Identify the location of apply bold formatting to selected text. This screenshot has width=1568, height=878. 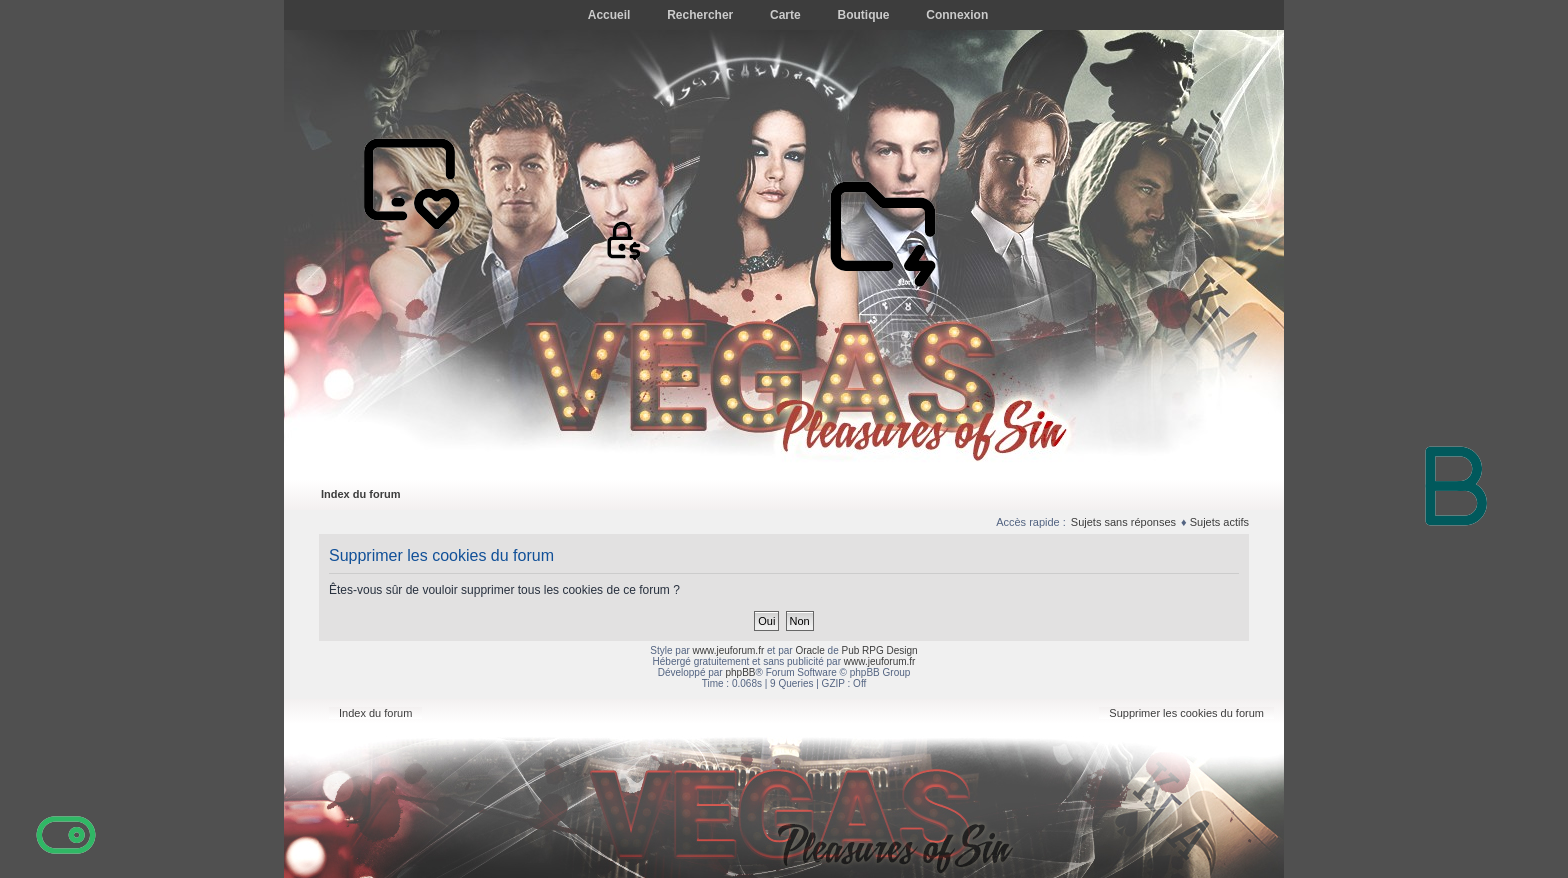
(1455, 486).